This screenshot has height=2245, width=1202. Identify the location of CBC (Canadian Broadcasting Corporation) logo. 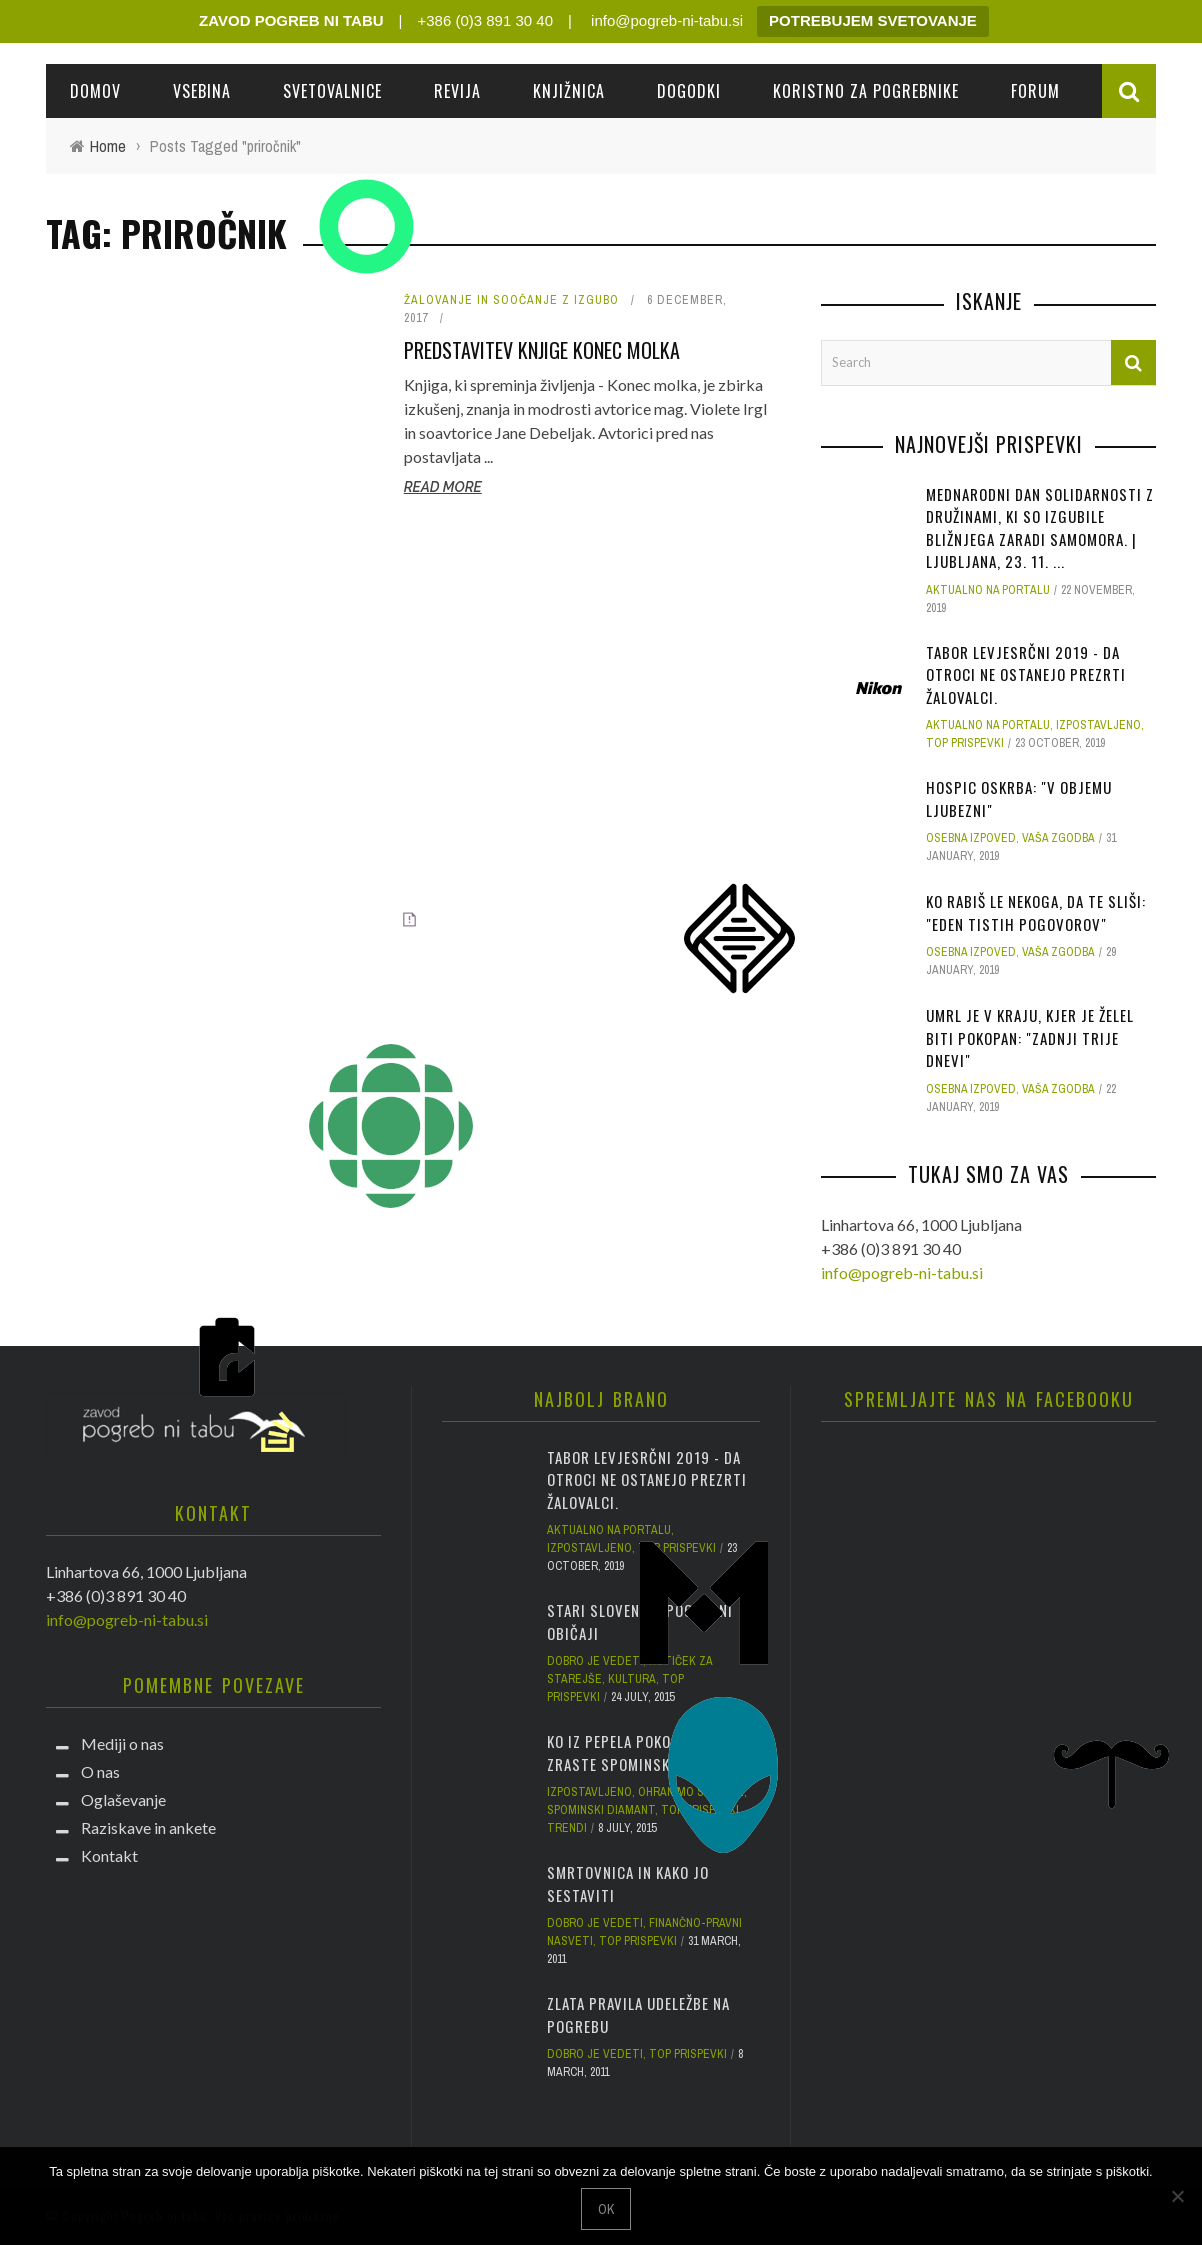
(391, 1126).